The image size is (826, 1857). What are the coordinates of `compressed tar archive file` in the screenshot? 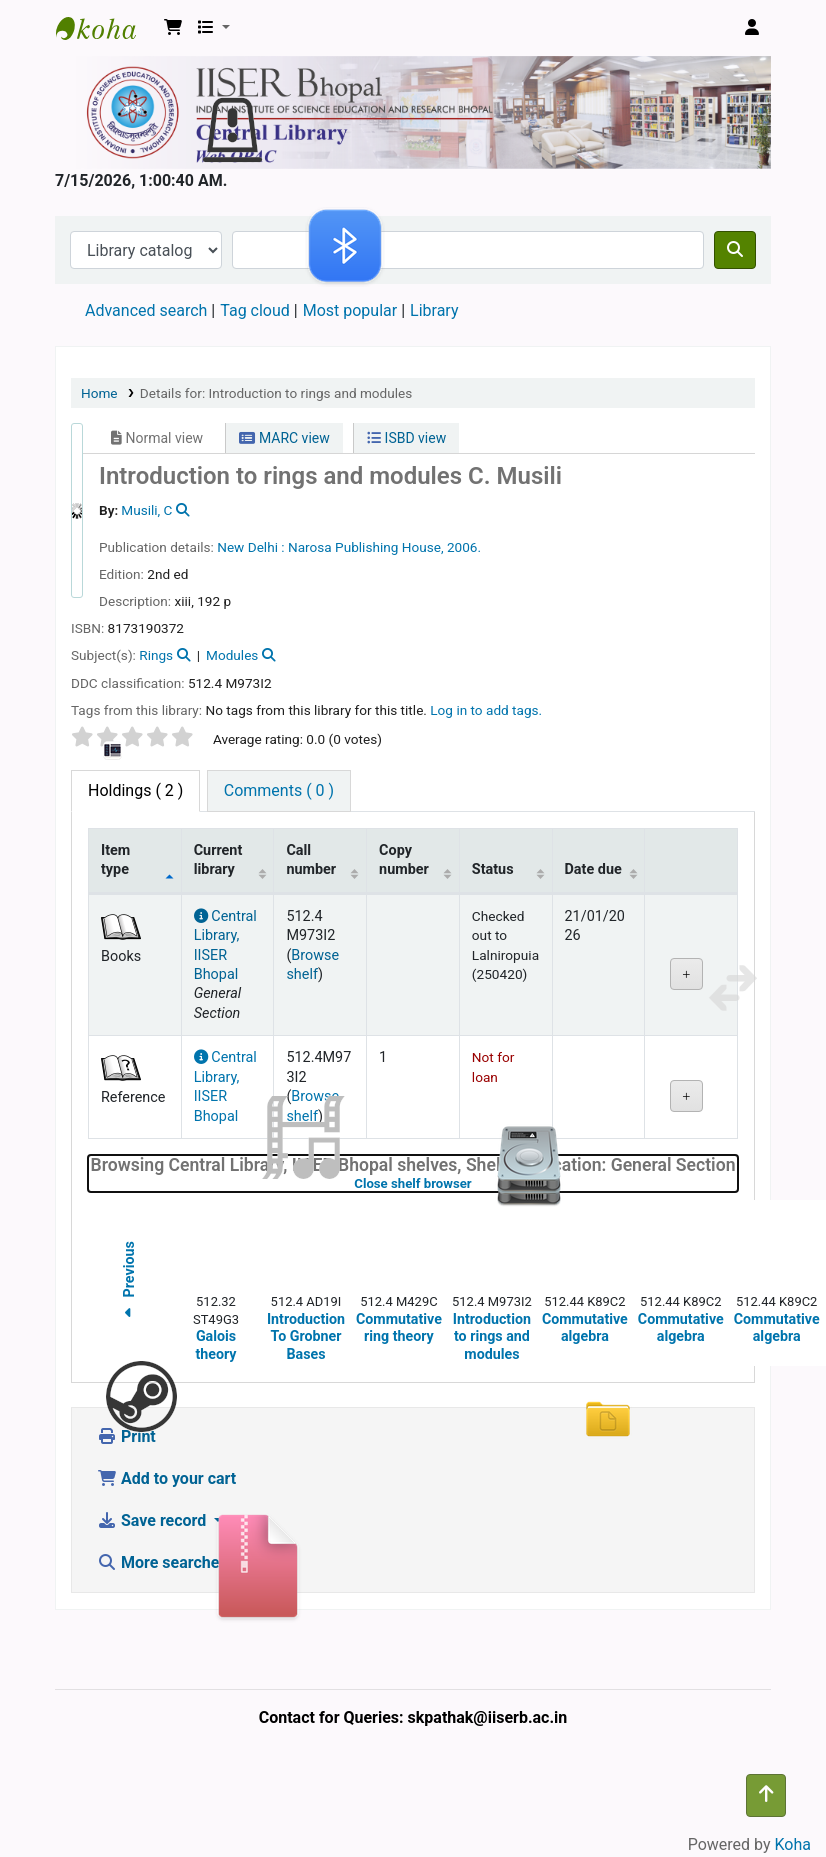 It's located at (258, 1568).